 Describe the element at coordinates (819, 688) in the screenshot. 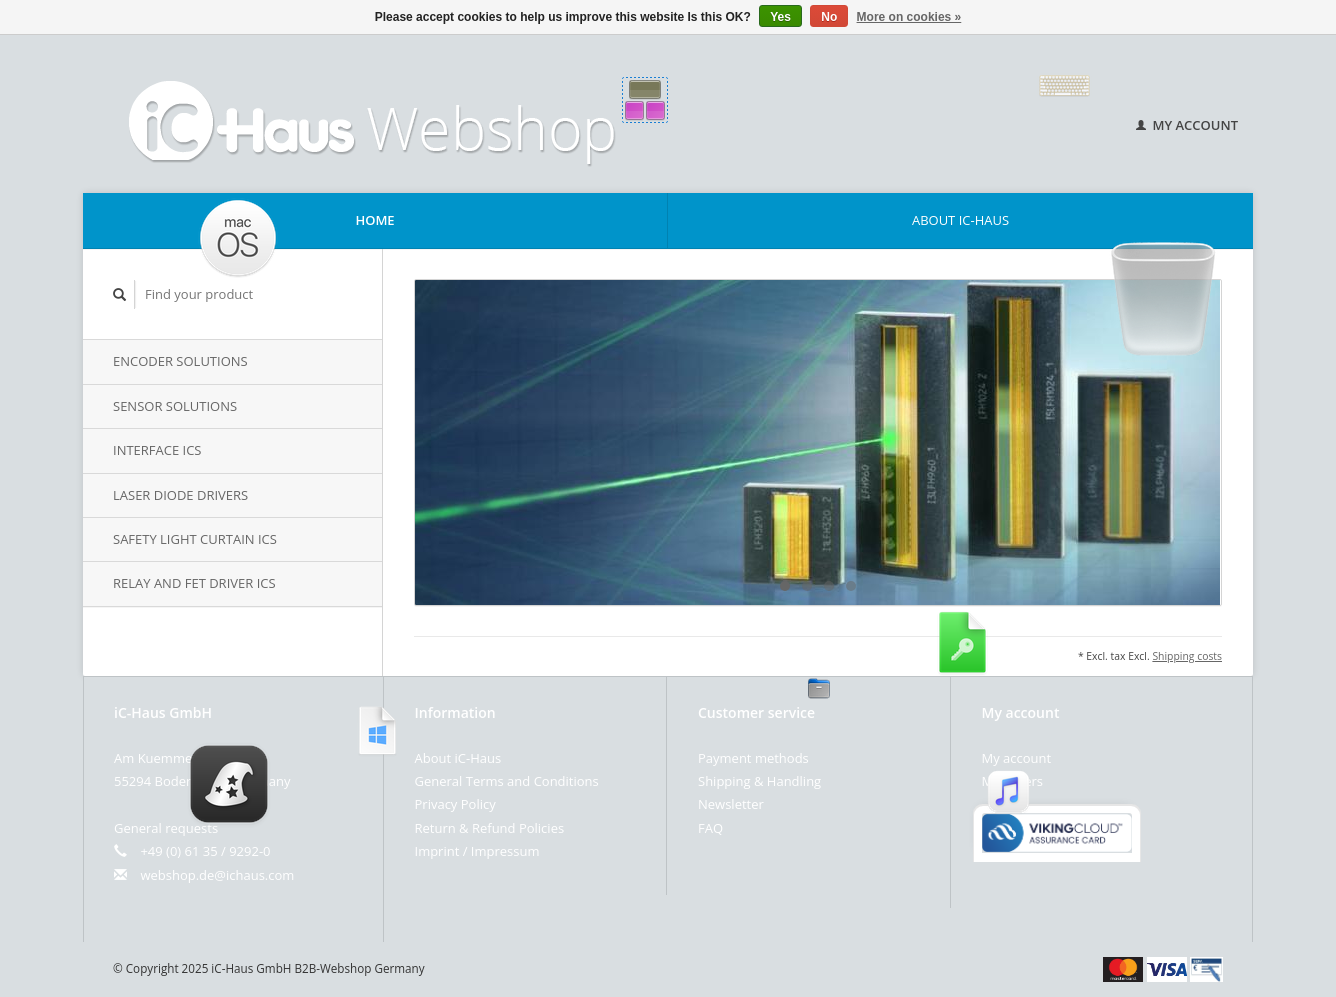

I see `open file manager application` at that location.